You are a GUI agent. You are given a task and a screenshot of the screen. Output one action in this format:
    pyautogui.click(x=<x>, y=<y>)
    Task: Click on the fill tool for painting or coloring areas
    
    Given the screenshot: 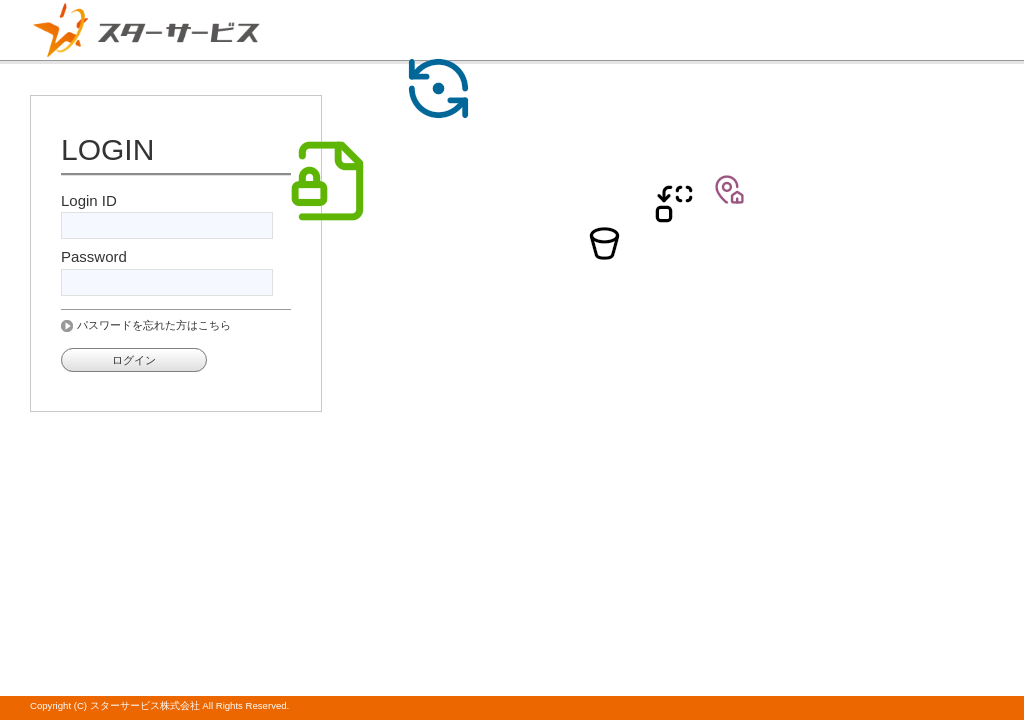 What is the action you would take?
    pyautogui.click(x=604, y=243)
    